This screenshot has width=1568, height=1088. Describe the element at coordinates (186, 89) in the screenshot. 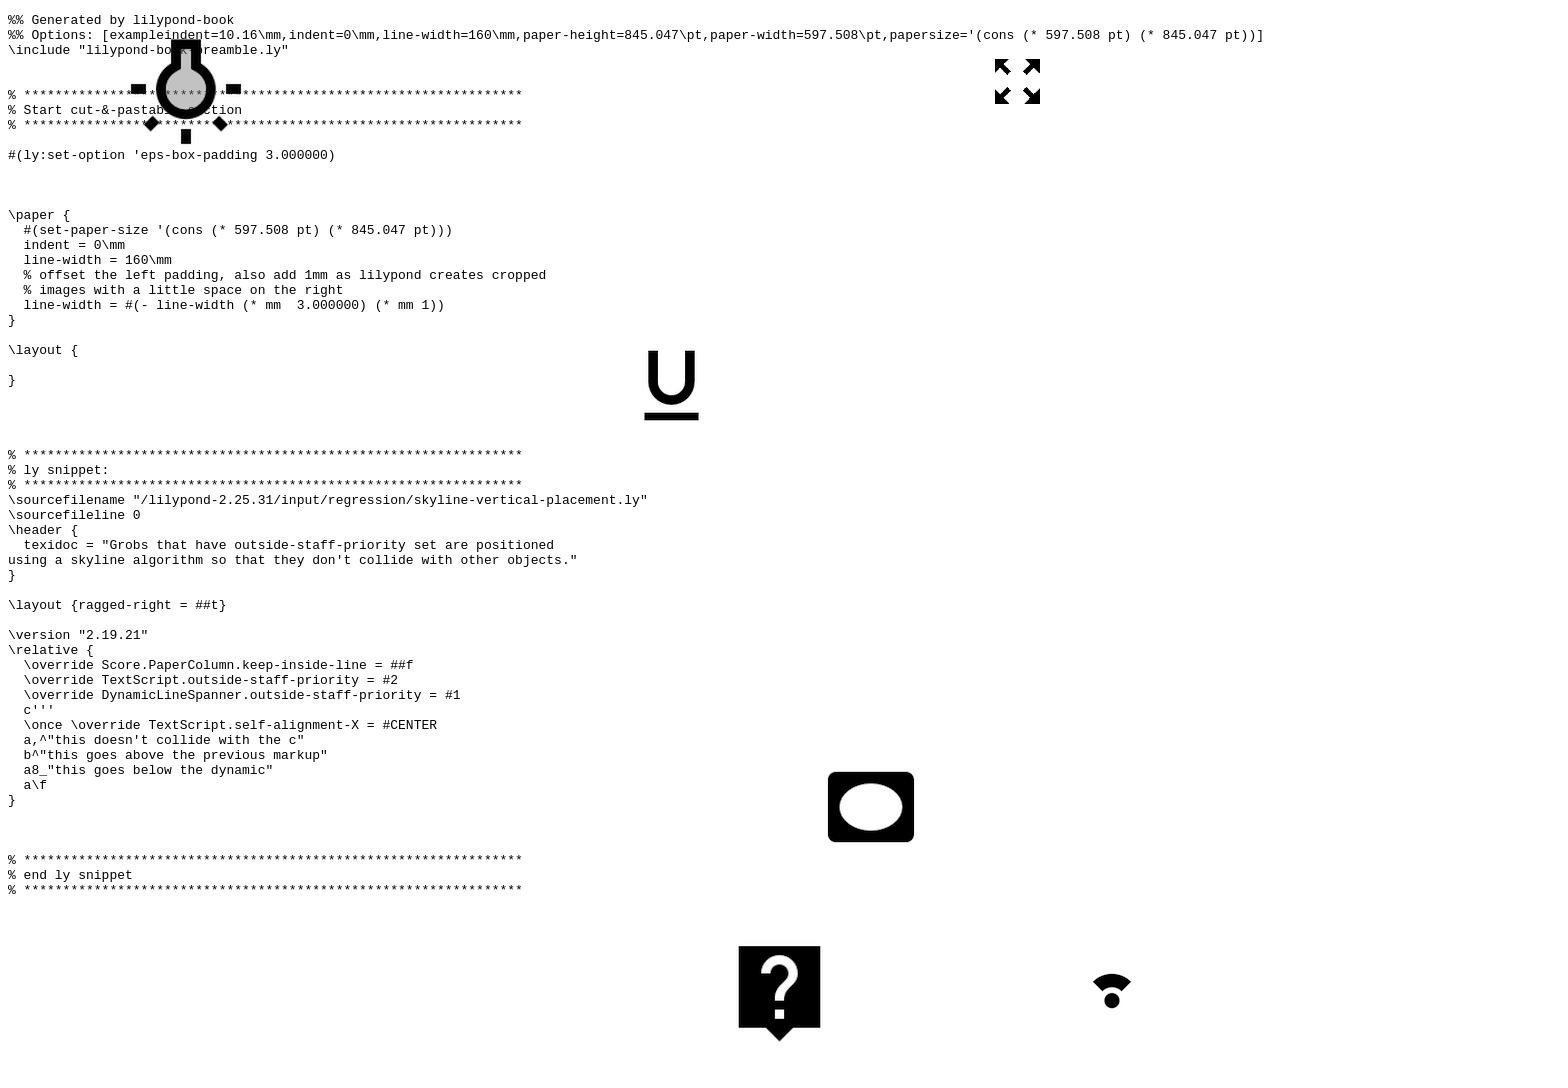

I see `adjust incandescent light settings` at that location.